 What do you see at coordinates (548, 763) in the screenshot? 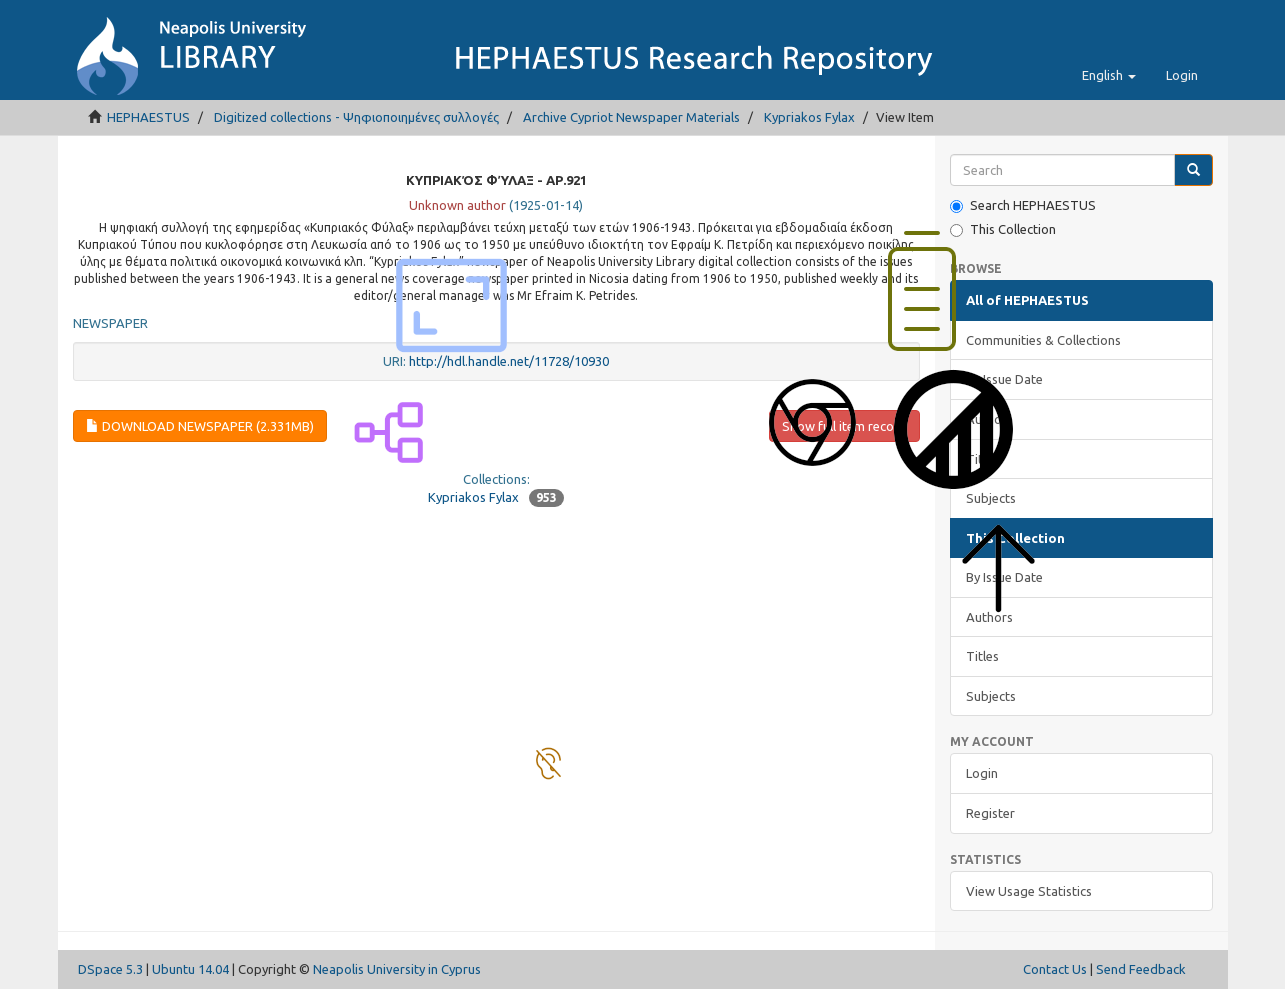
I see `mute or disable audio/sound` at bounding box center [548, 763].